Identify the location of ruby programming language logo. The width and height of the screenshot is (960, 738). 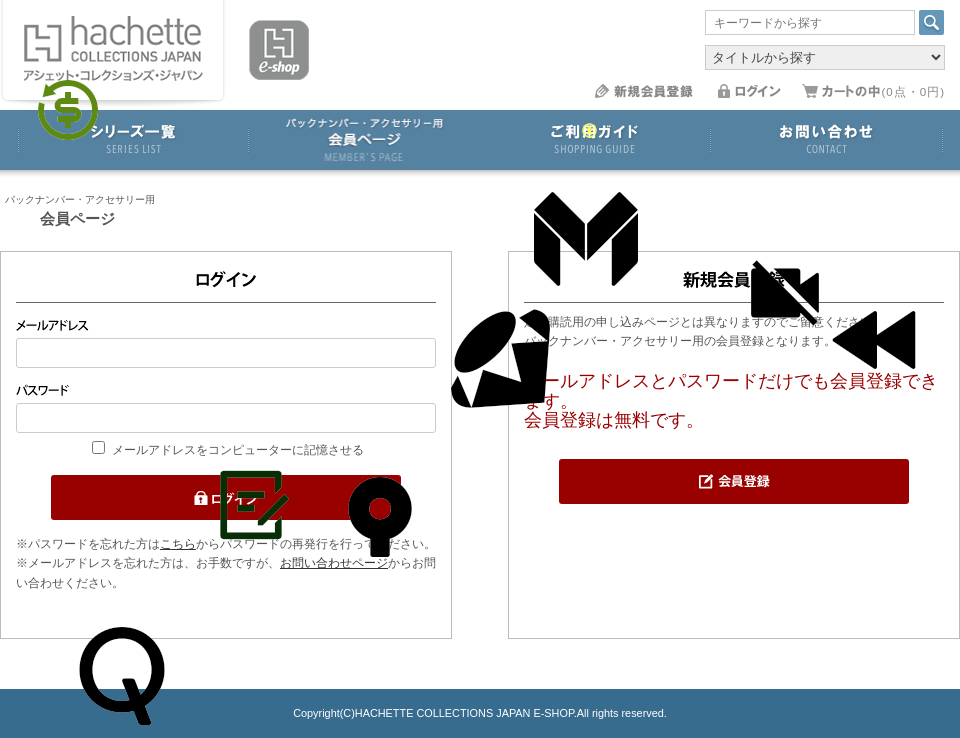
(500, 358).